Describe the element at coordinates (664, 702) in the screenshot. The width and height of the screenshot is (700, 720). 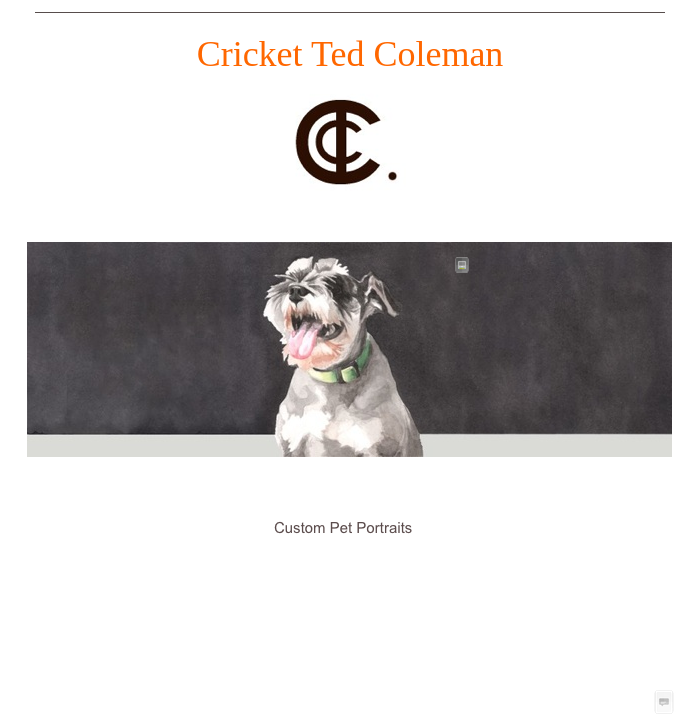
I see `a SAMI subtitle or caption file` at that location.